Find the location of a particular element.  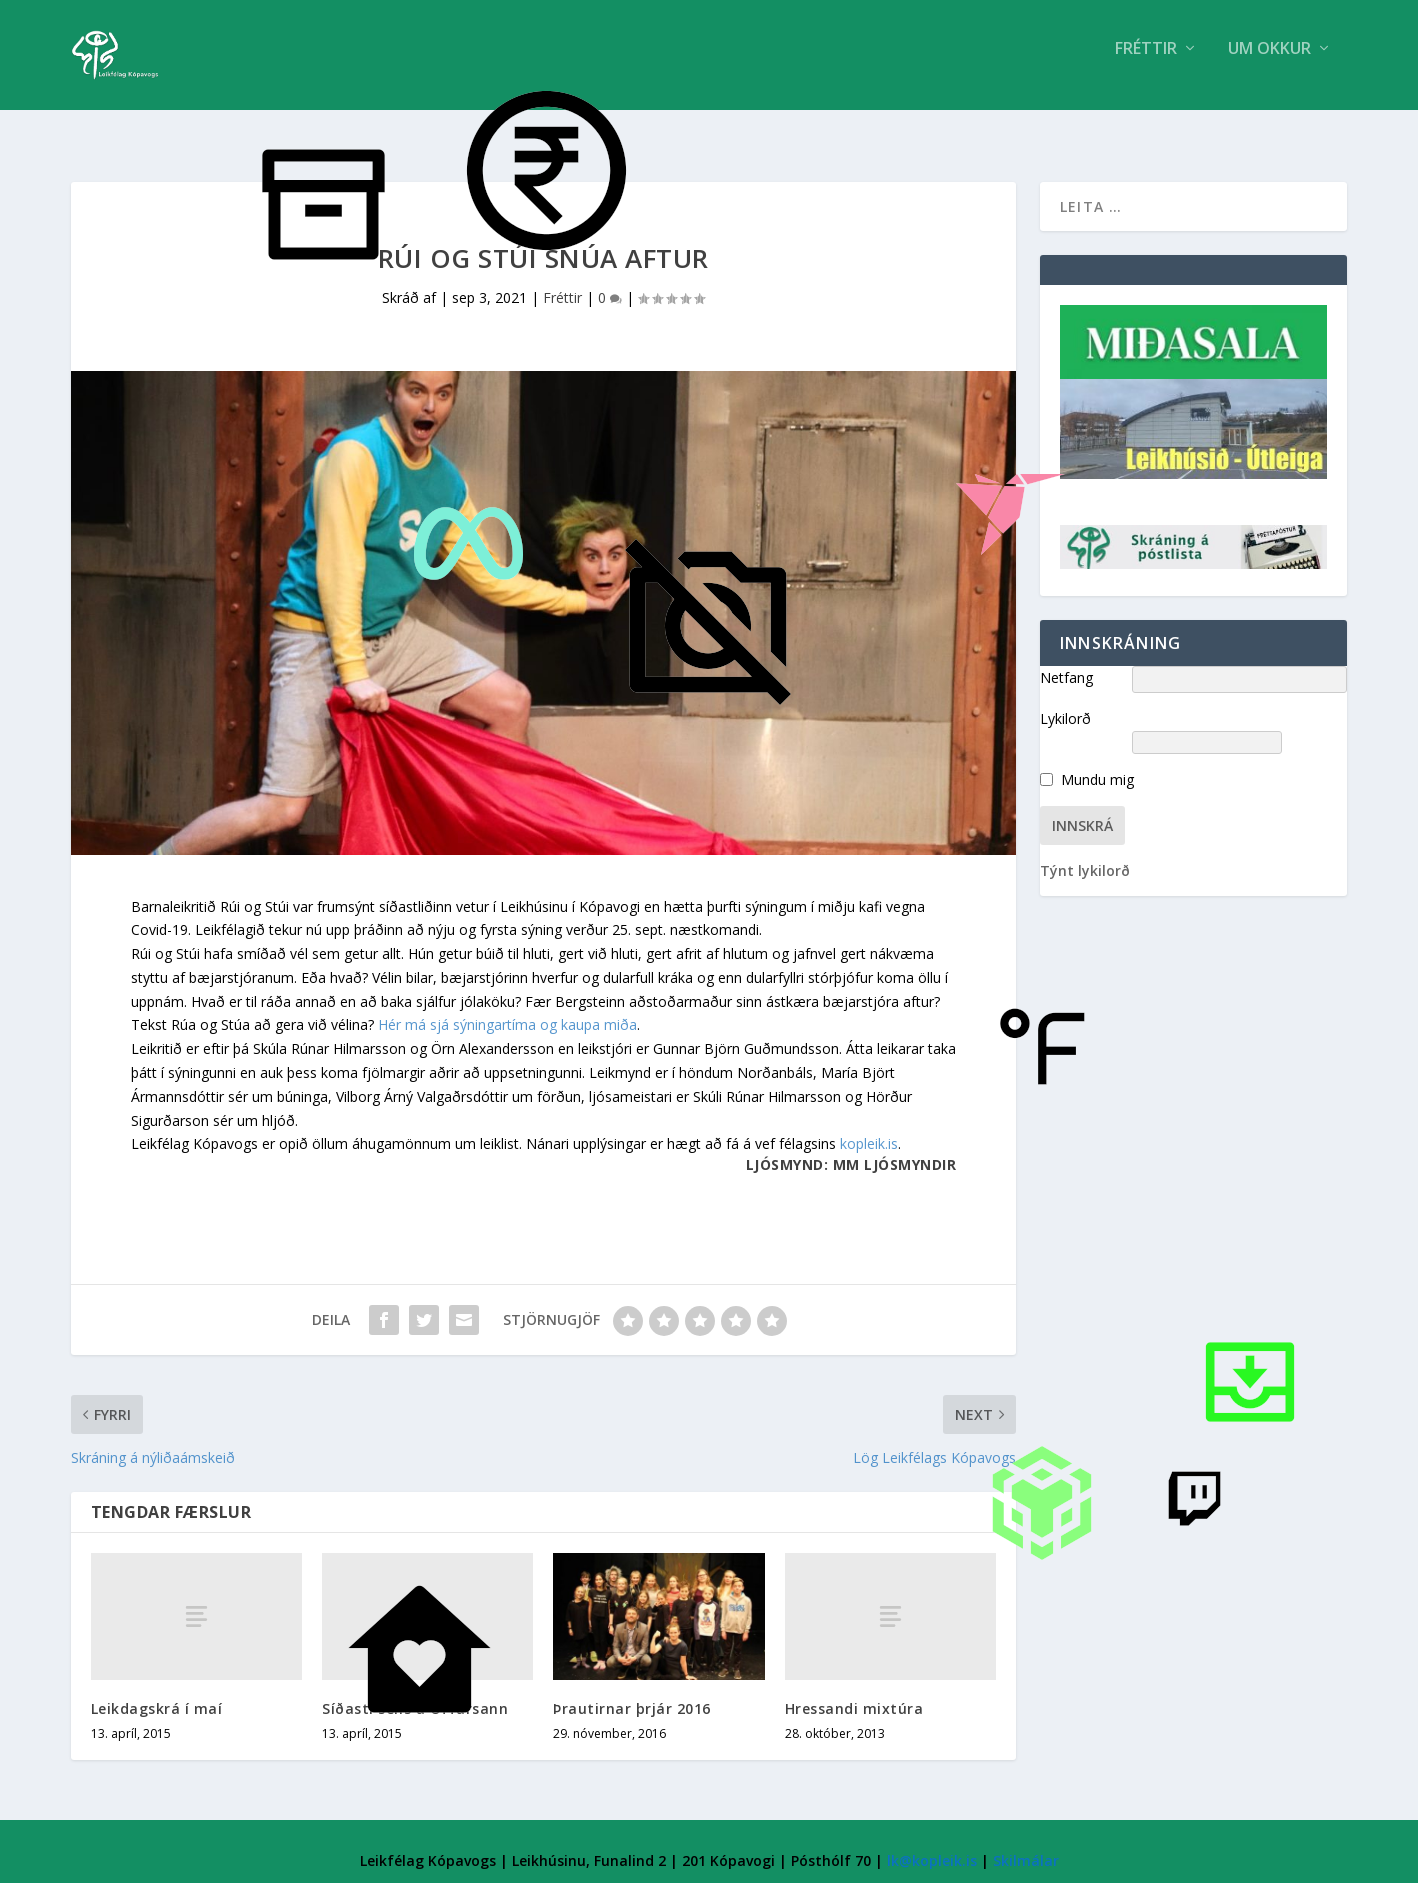

import files or data into the application is located at coordinates (1250, 1382).